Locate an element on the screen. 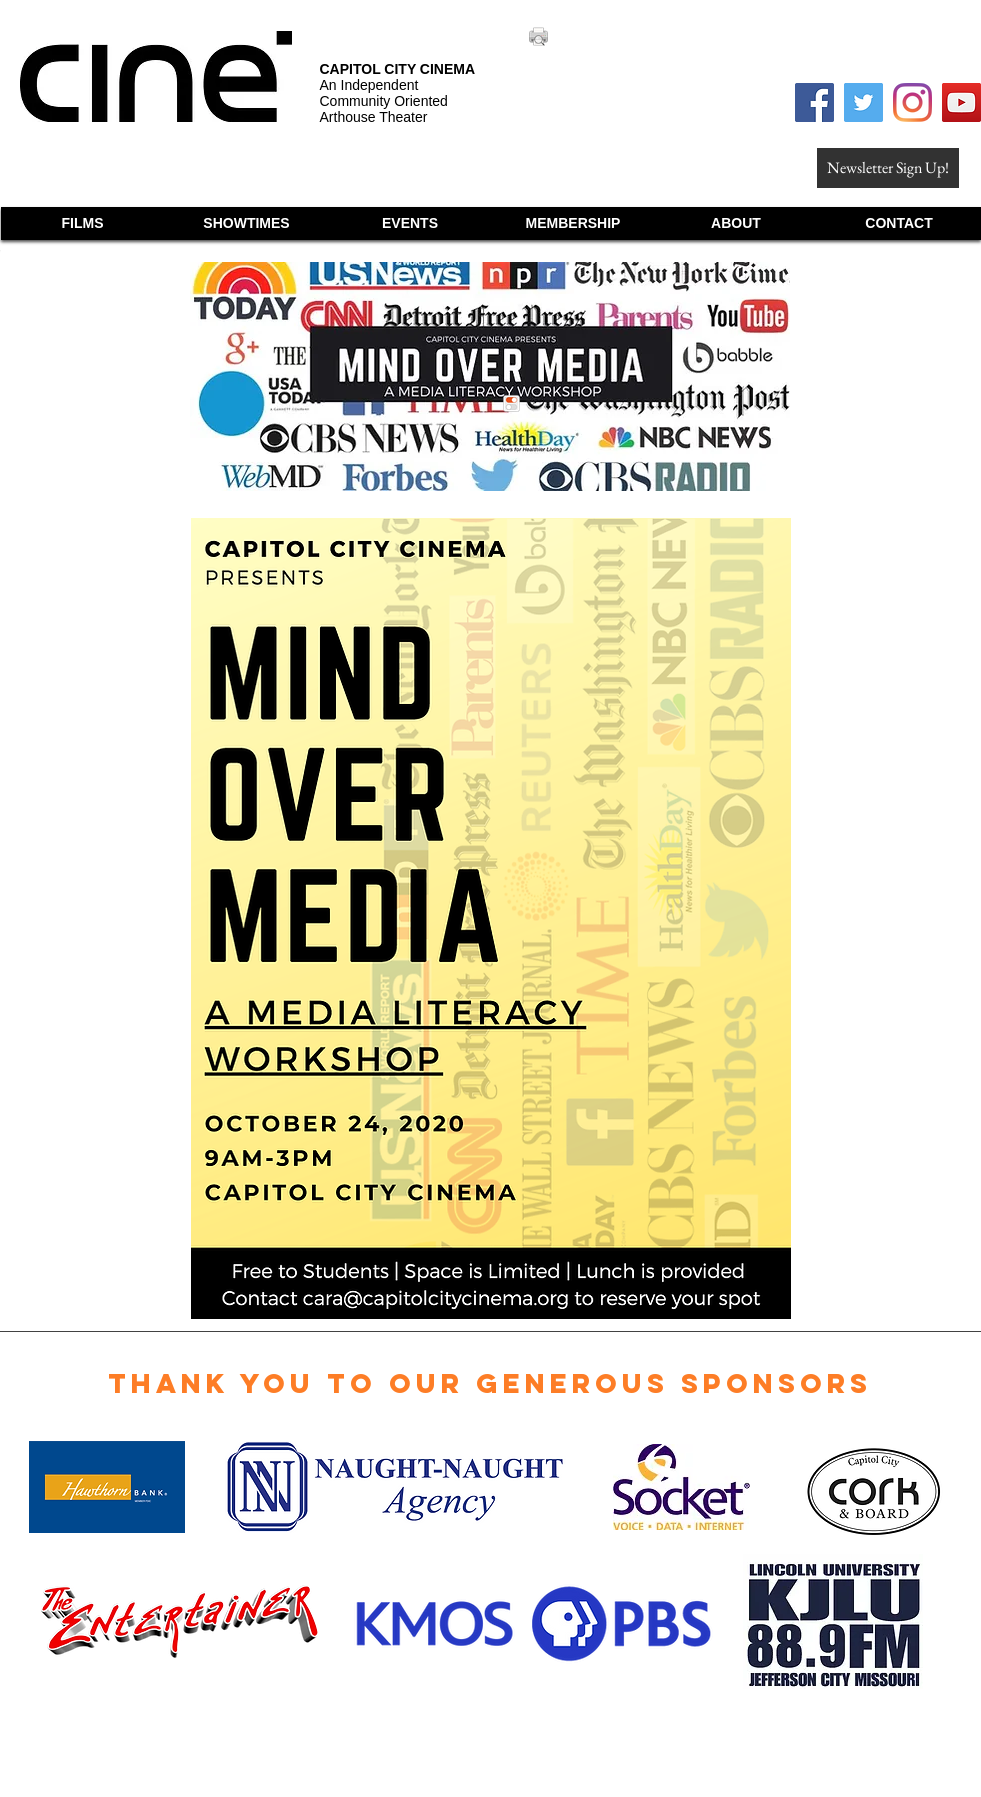  open unity tweak tool settings is located at coordinates (511, 403).